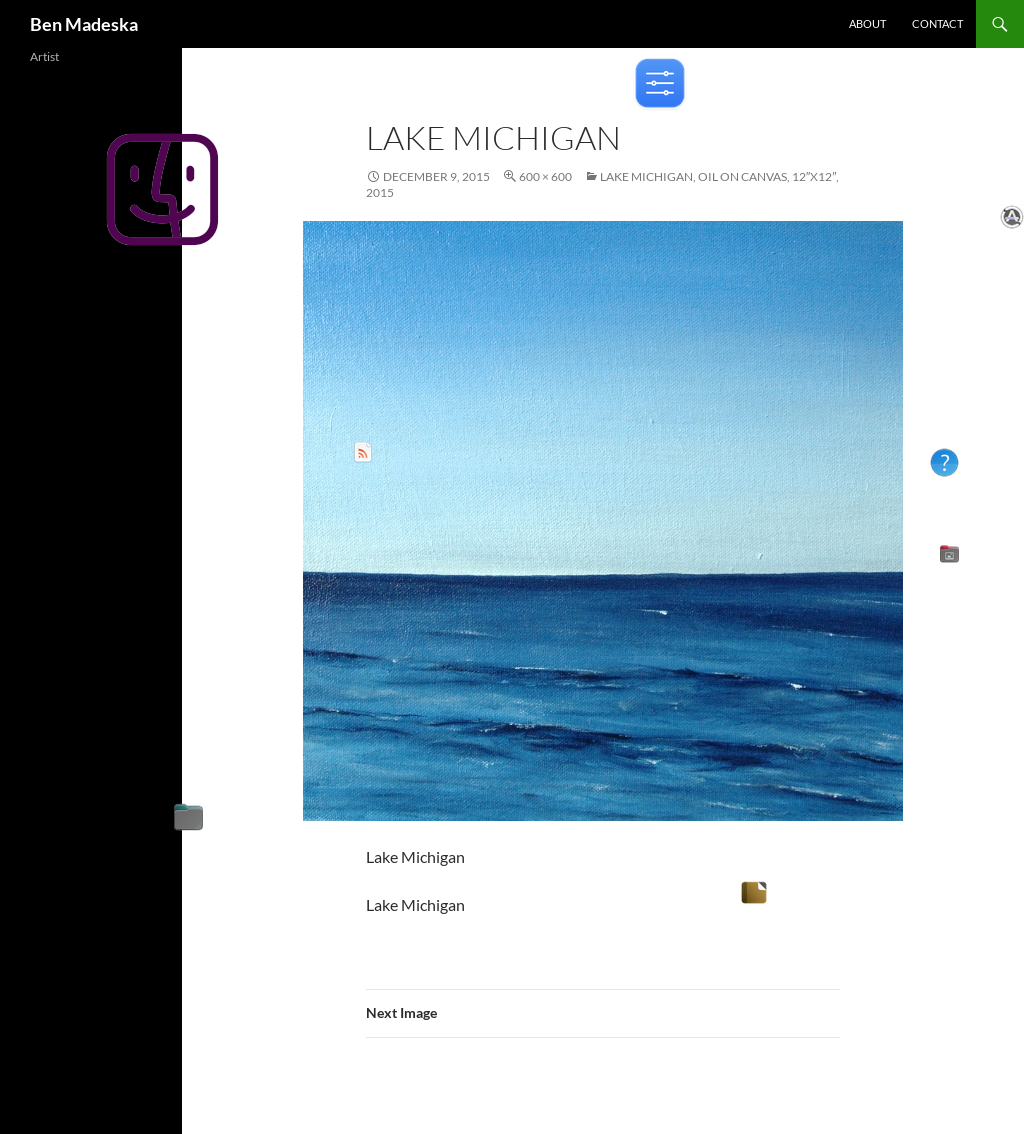  I want to click on open desktop display settings, so click(660, 84).